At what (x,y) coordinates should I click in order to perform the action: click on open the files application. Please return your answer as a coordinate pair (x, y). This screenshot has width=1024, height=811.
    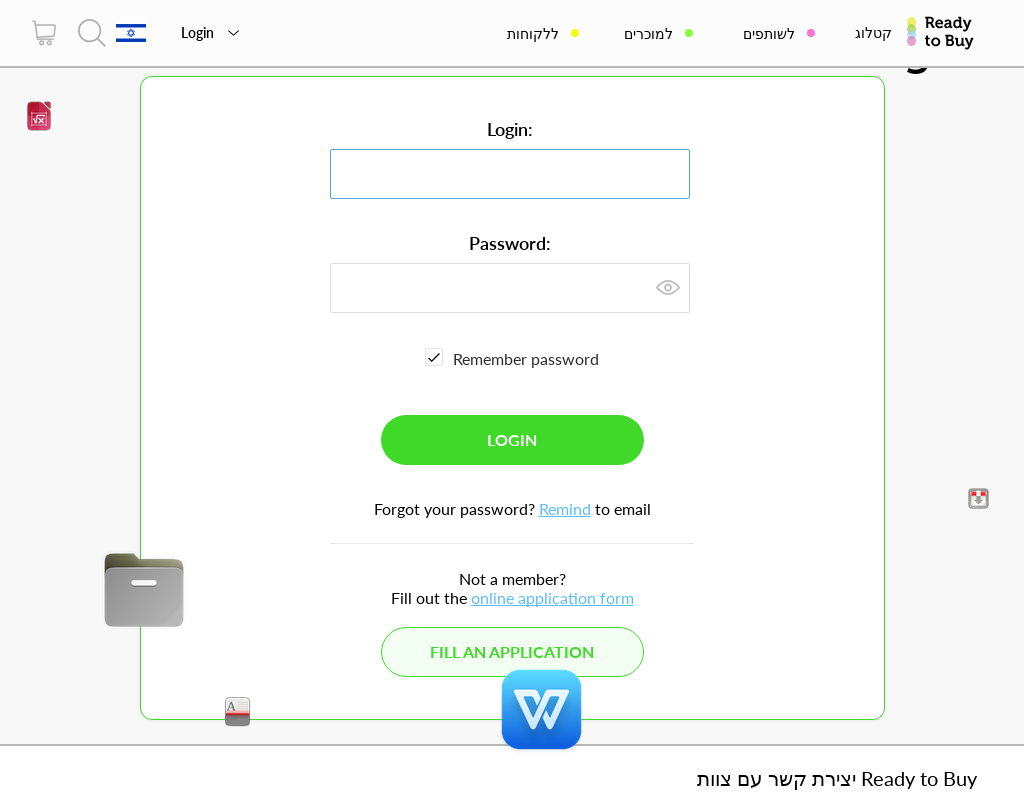
    Looking at the image, I should click on (144, 590).